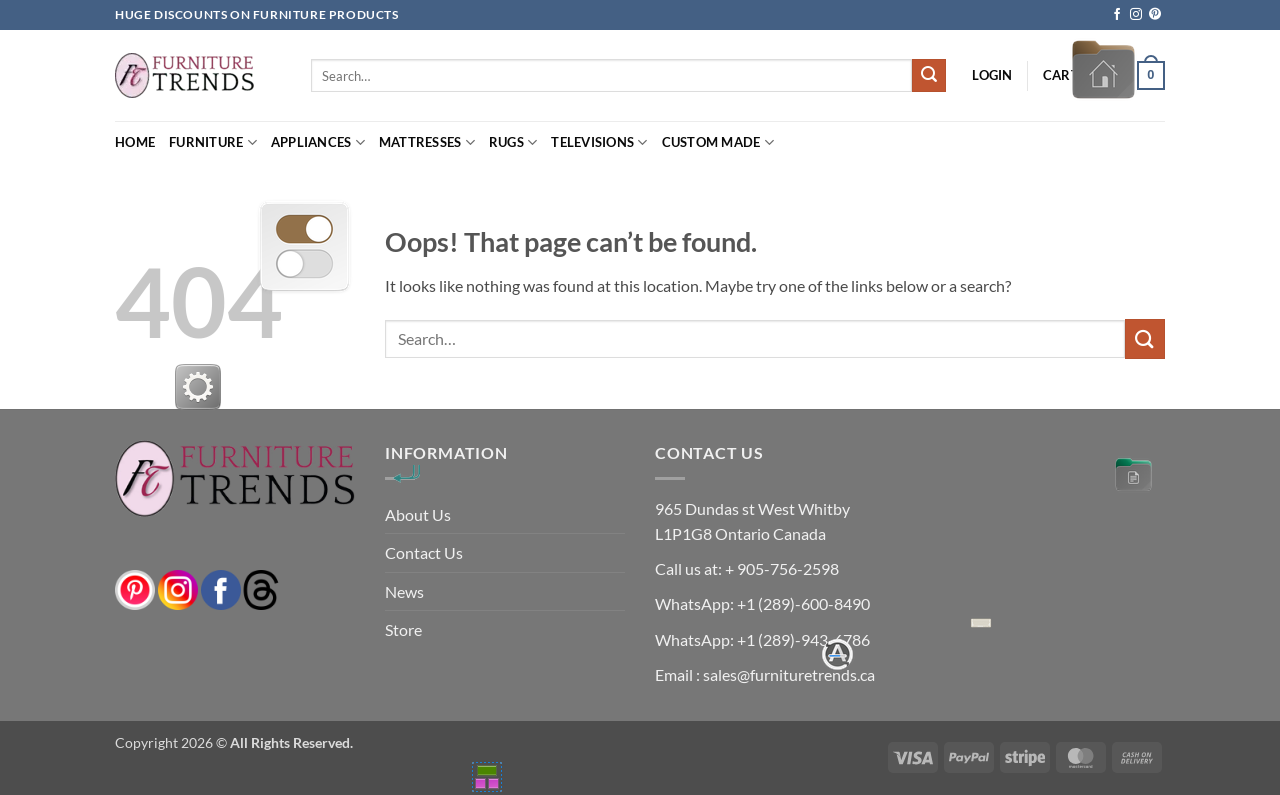 The height and width of the screenshot is (795, 1280). What do you see at coordinates (1133, 474) in the screenshot?
I see `open your documents folder` at bounding box center [1133, 474].